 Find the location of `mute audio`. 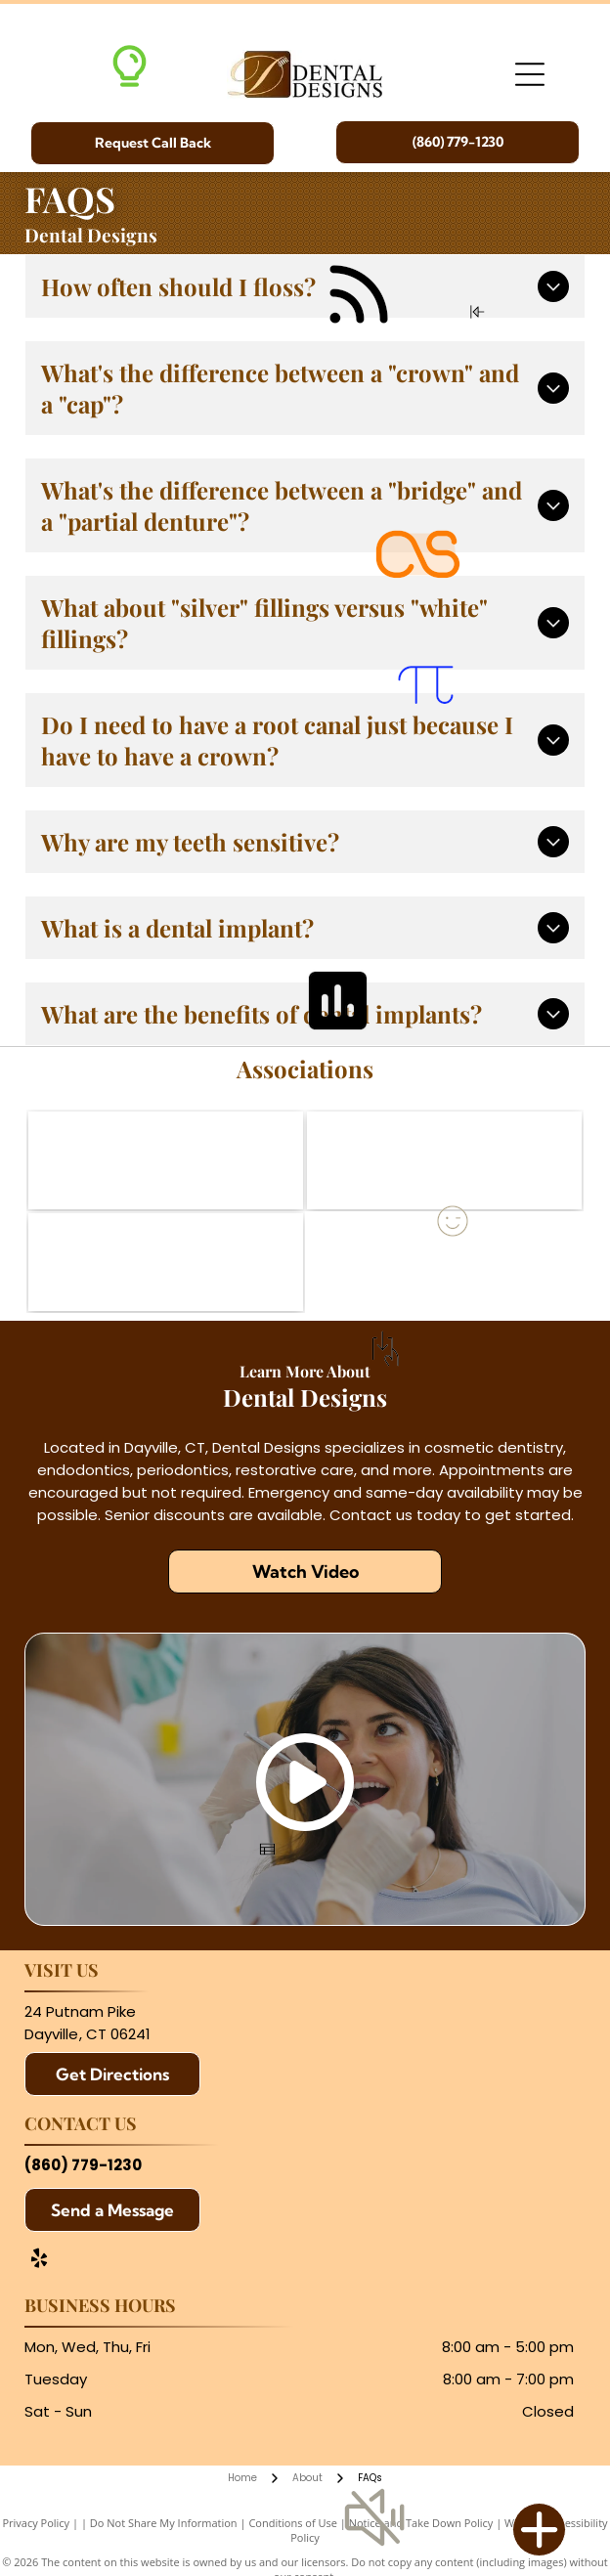

mute audio is located at coordinates (373, 2517).